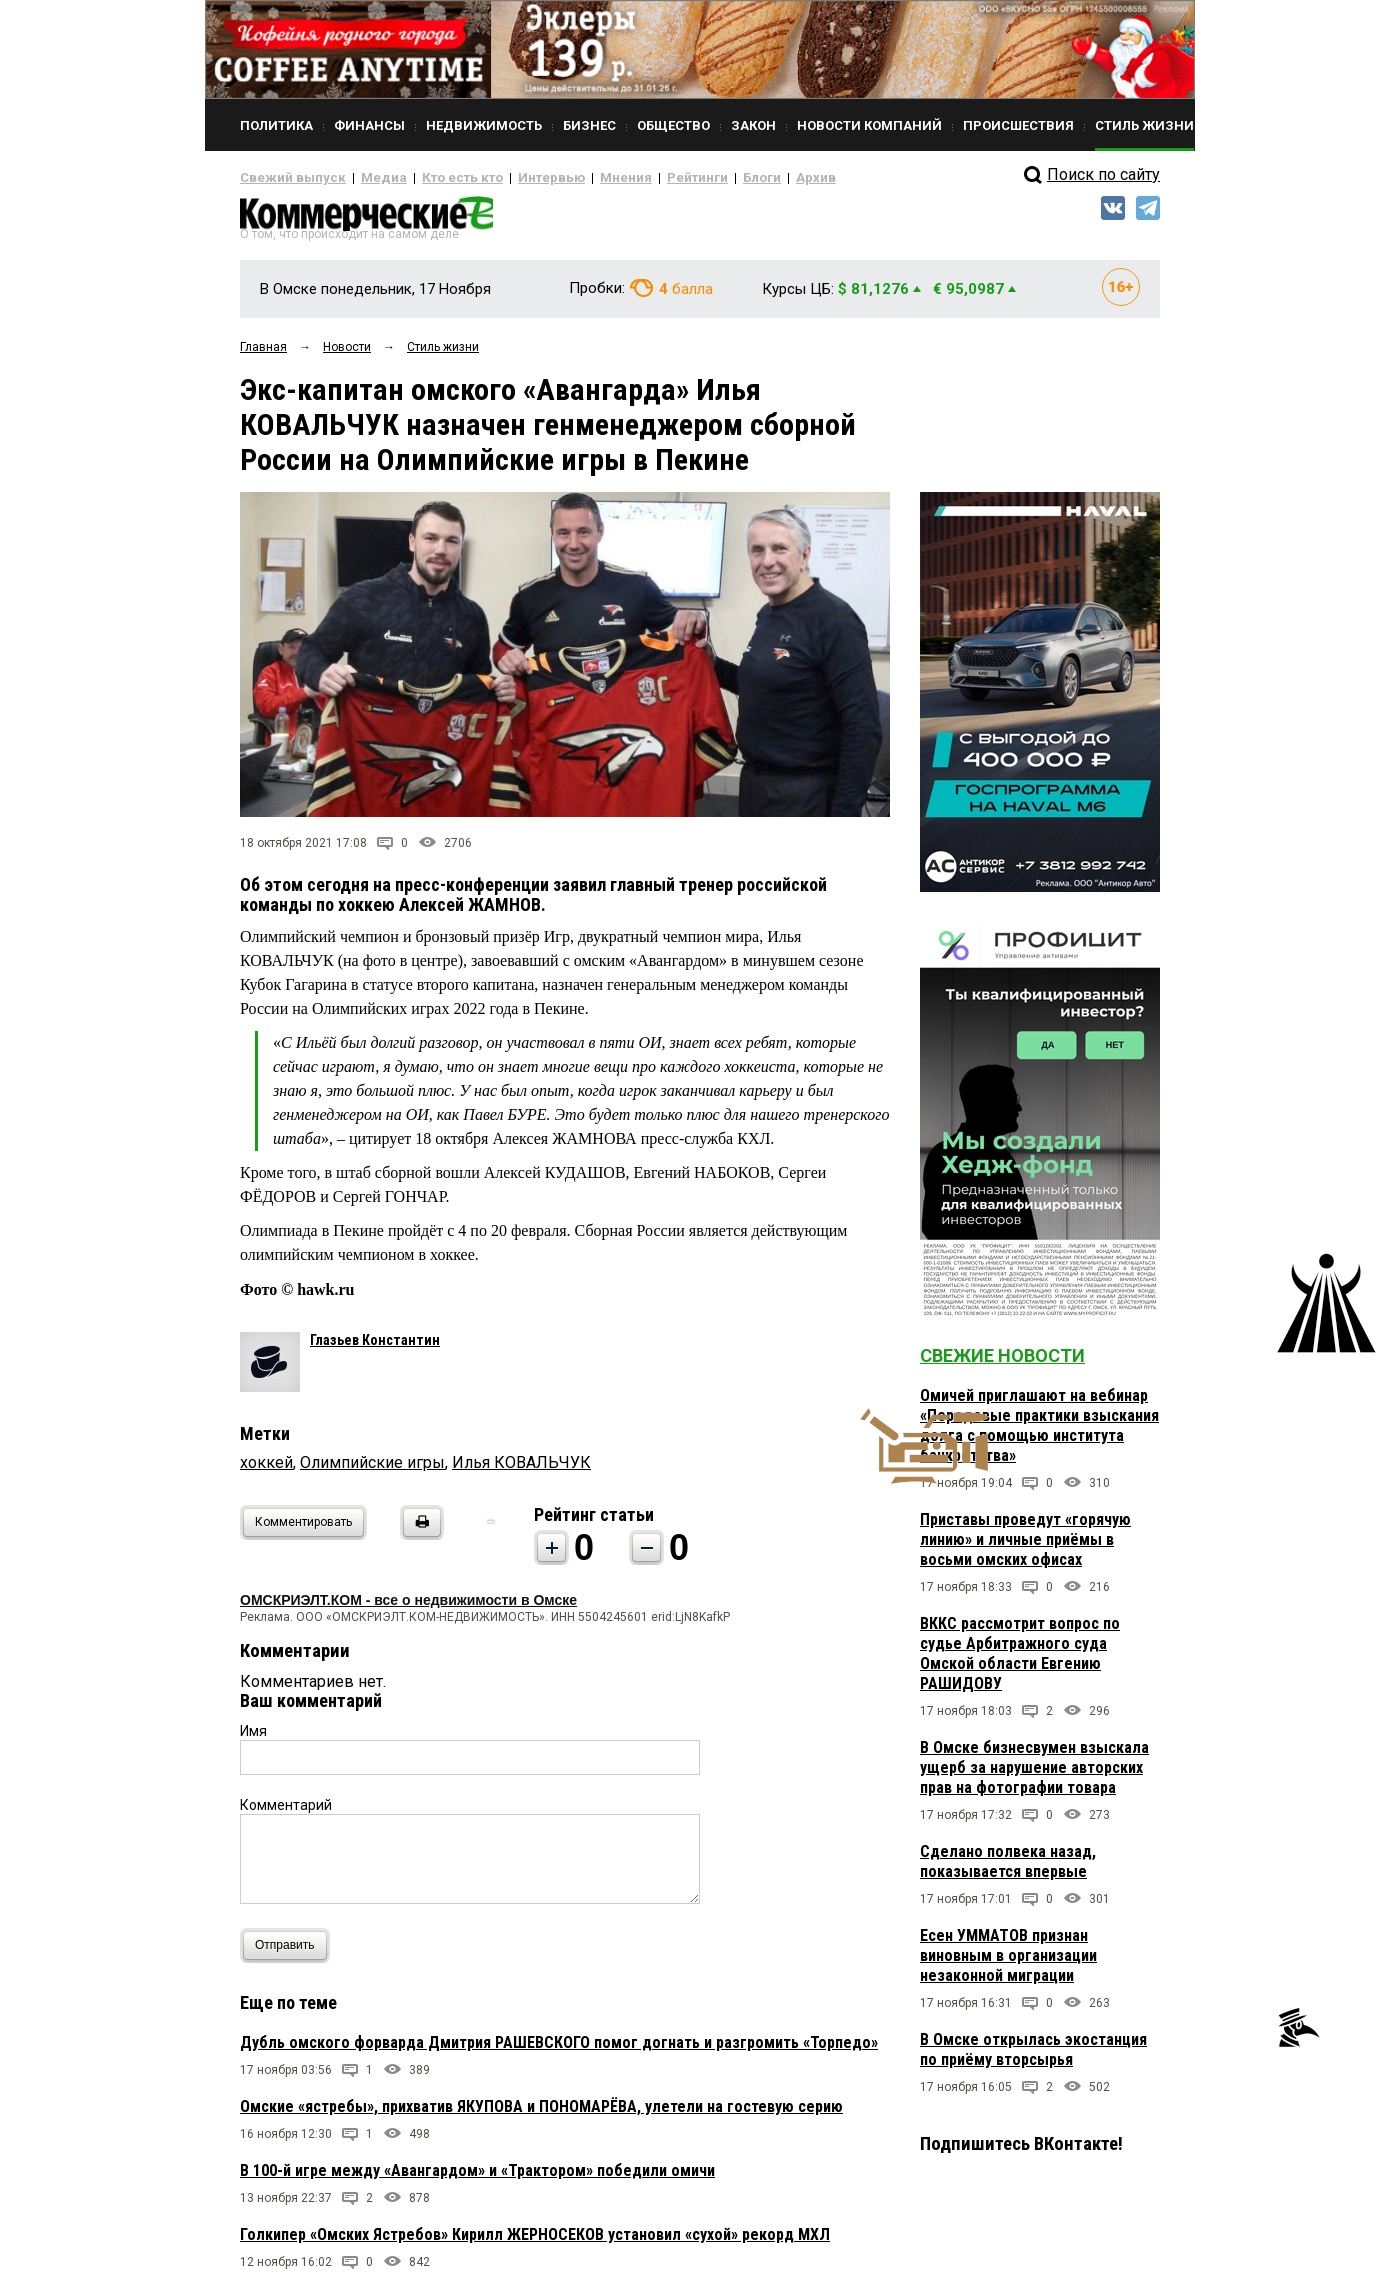 Image resolution: width=1400 pixels, height=2296 pixels. What do you see at coordinates (924, 1446) in the screenshot?
I see `start recording video` at bounding box center [924, 1446].